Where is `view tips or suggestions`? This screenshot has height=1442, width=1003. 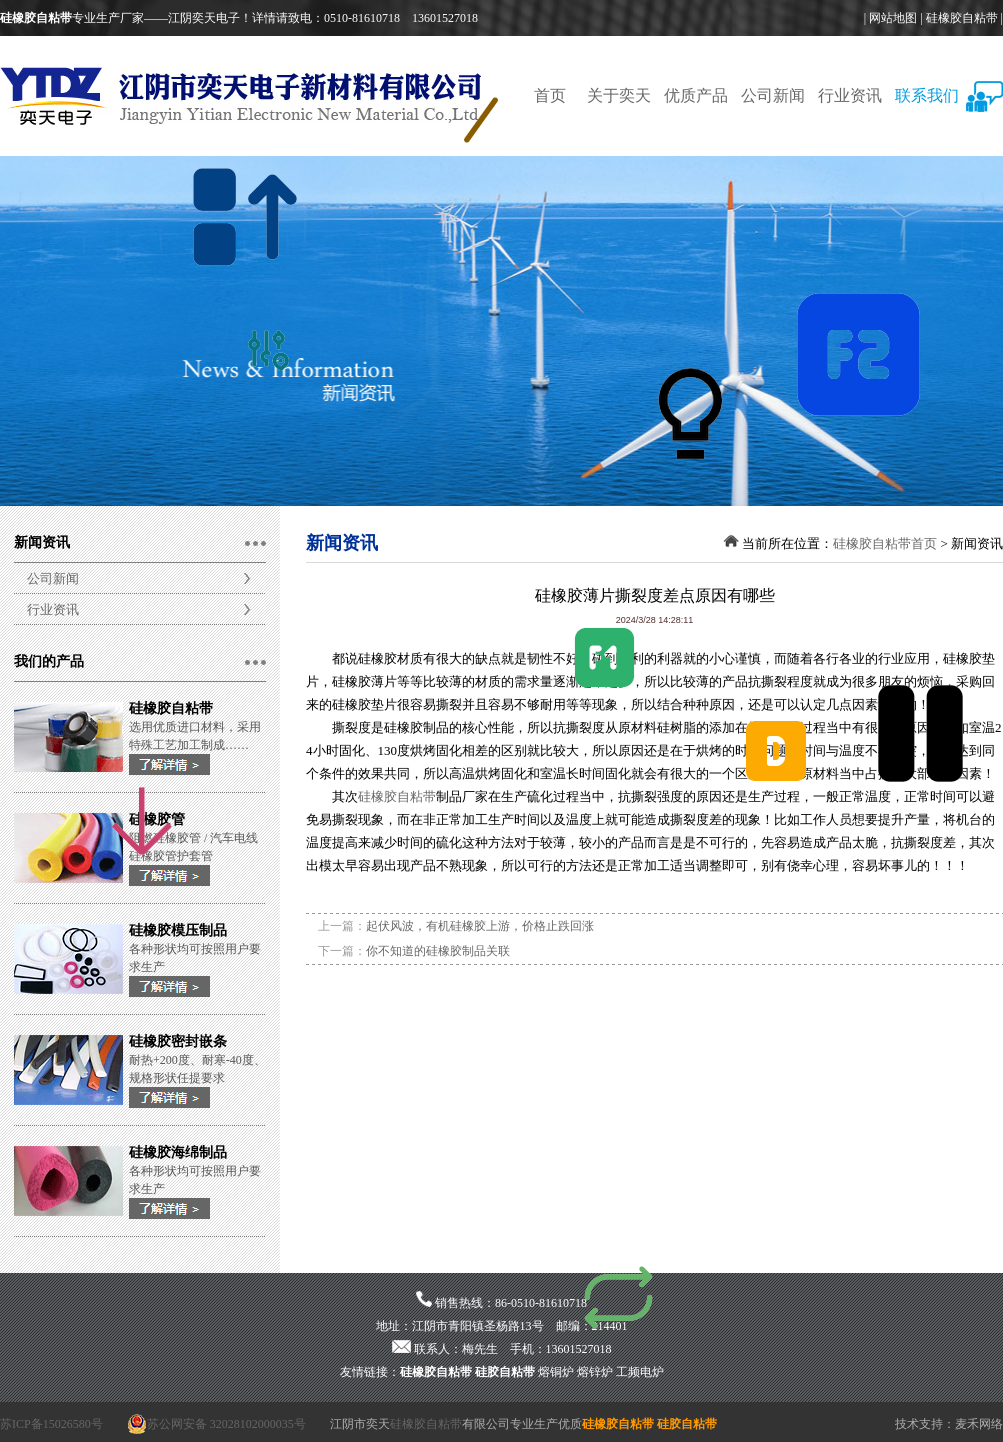 view tips or suggestions is located at coordinates (690, 413).